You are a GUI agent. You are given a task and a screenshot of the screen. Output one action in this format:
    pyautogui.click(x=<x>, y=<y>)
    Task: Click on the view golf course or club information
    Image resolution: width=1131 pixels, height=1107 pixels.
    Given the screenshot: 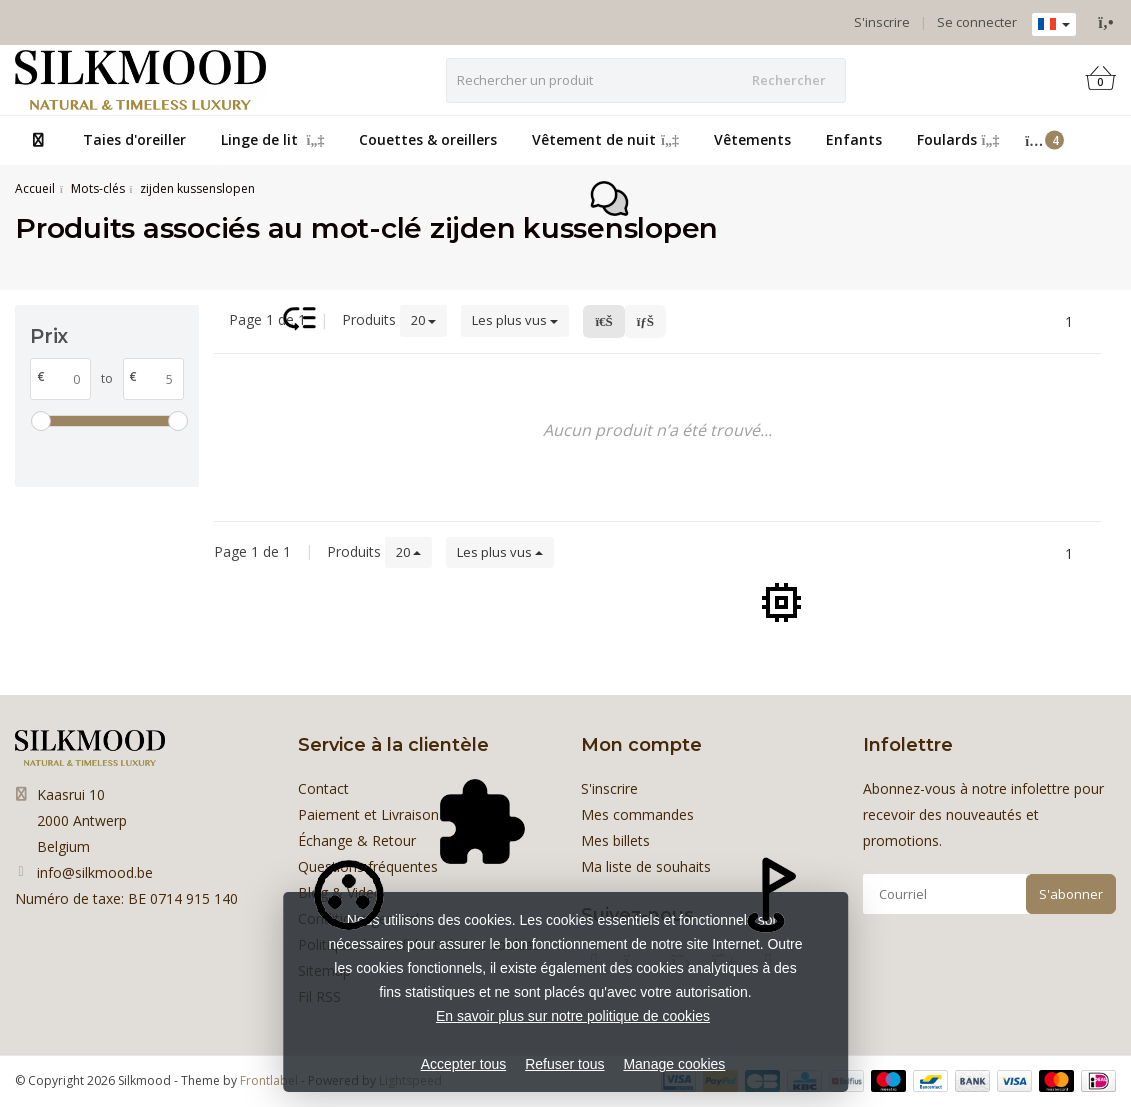 What is the action you would take?
    pyautogui.click(x=766, y=895)
    